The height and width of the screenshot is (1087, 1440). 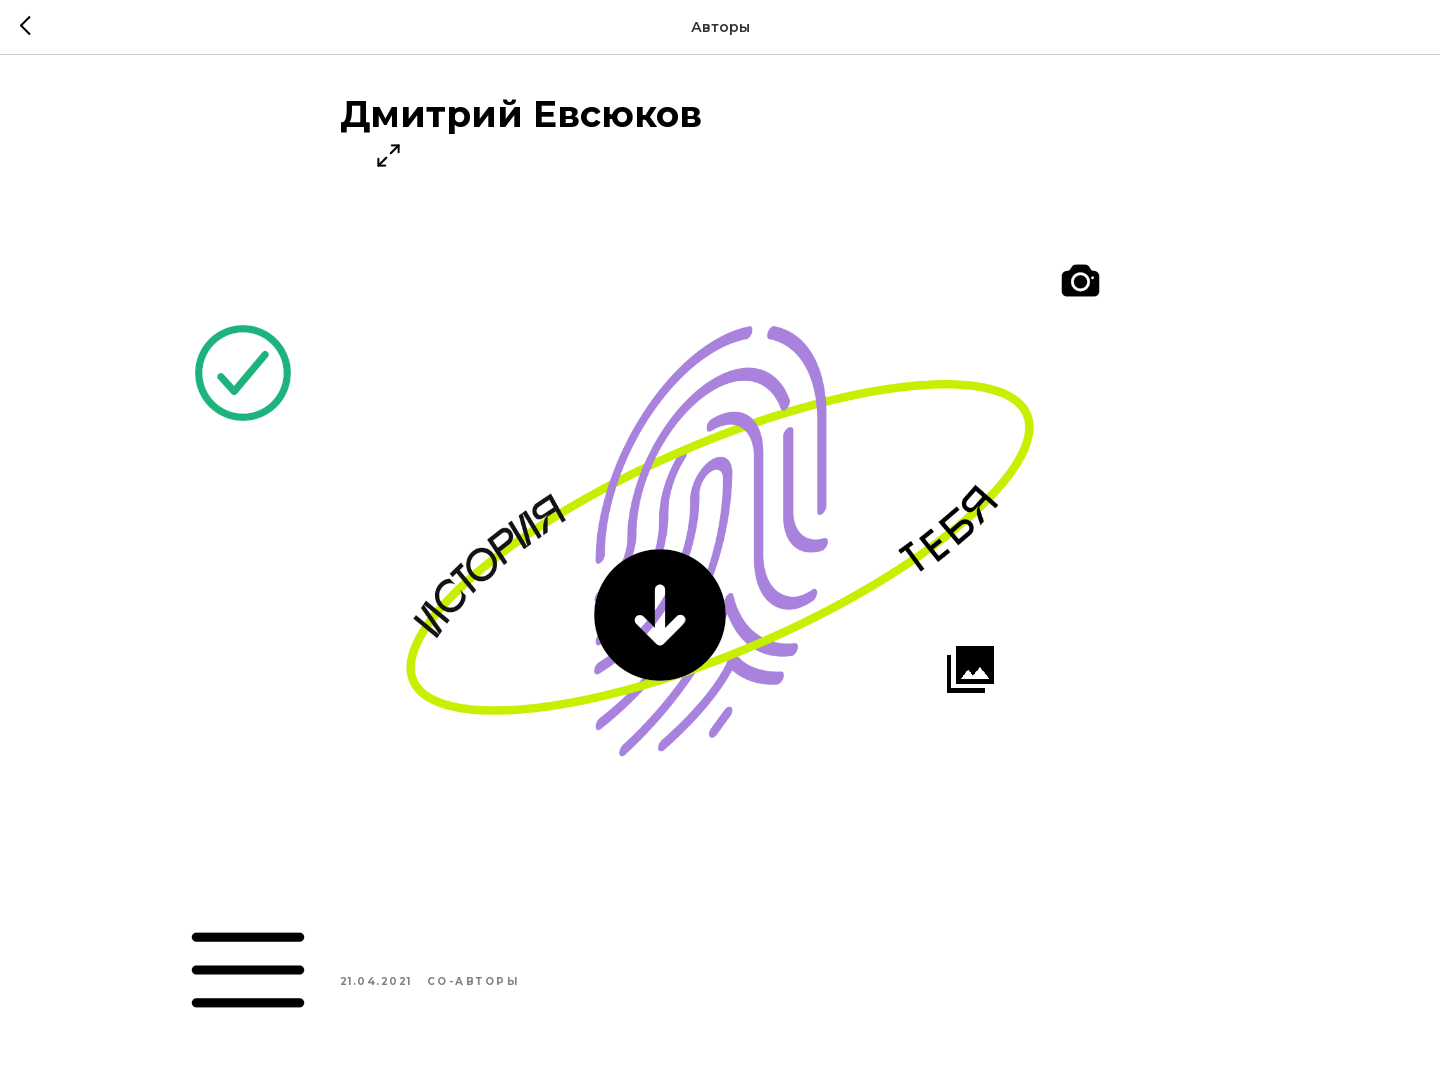 I want to click on confirms a completed action or task, so click(x=243, y=373).